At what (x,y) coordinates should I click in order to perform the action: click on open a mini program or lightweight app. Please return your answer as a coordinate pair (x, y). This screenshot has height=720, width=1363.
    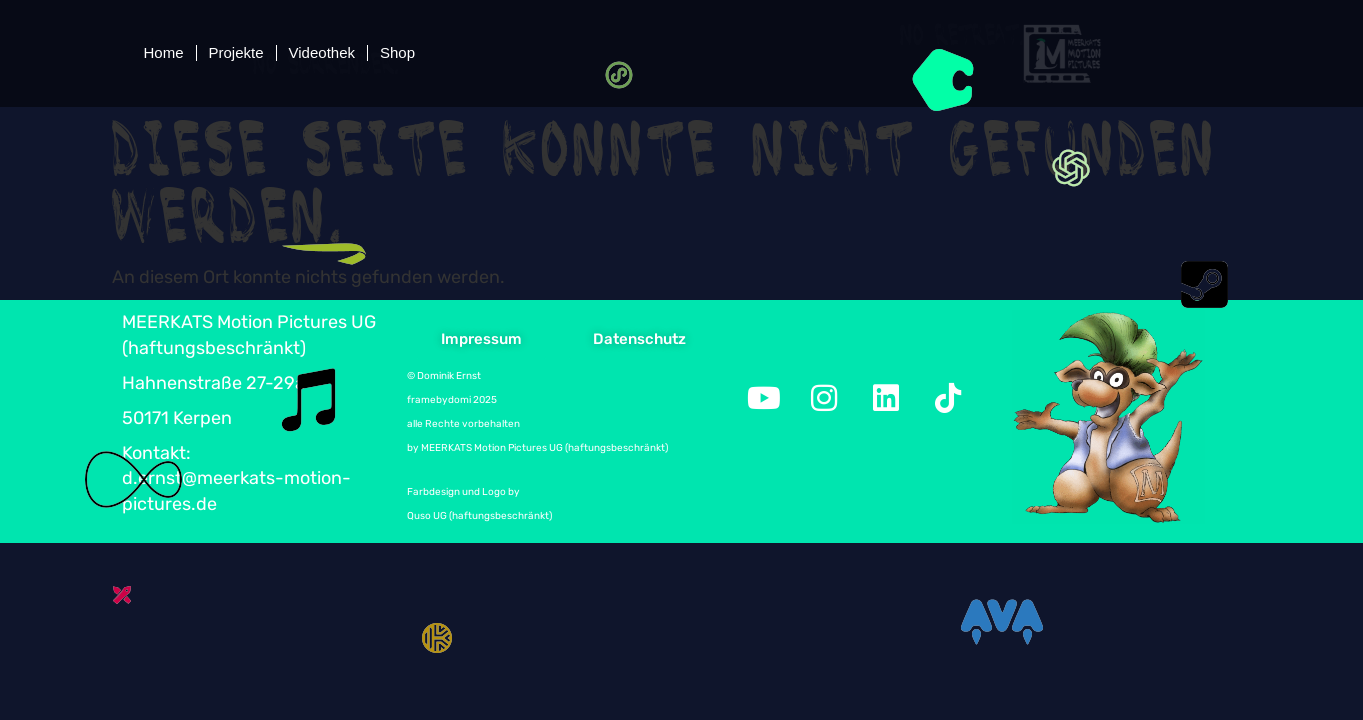
    Looking at the image, I should click on (619, 75).